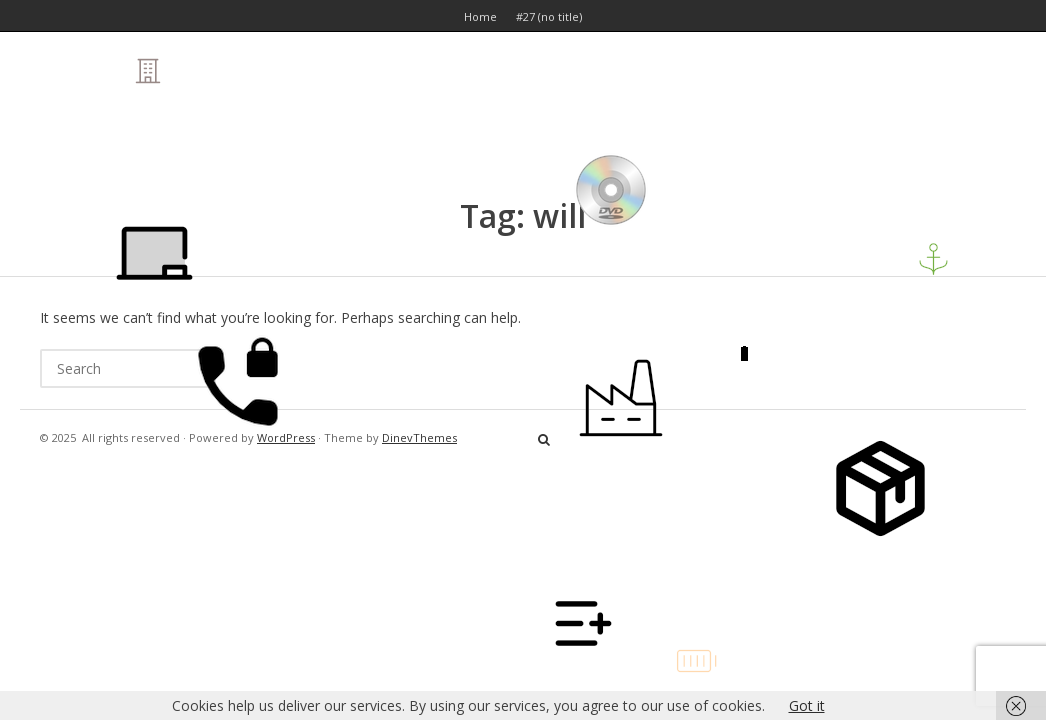 This screenshot has width=1046, height=720. I want to click on anchor link to a specific section on the page, so click(933, 258).